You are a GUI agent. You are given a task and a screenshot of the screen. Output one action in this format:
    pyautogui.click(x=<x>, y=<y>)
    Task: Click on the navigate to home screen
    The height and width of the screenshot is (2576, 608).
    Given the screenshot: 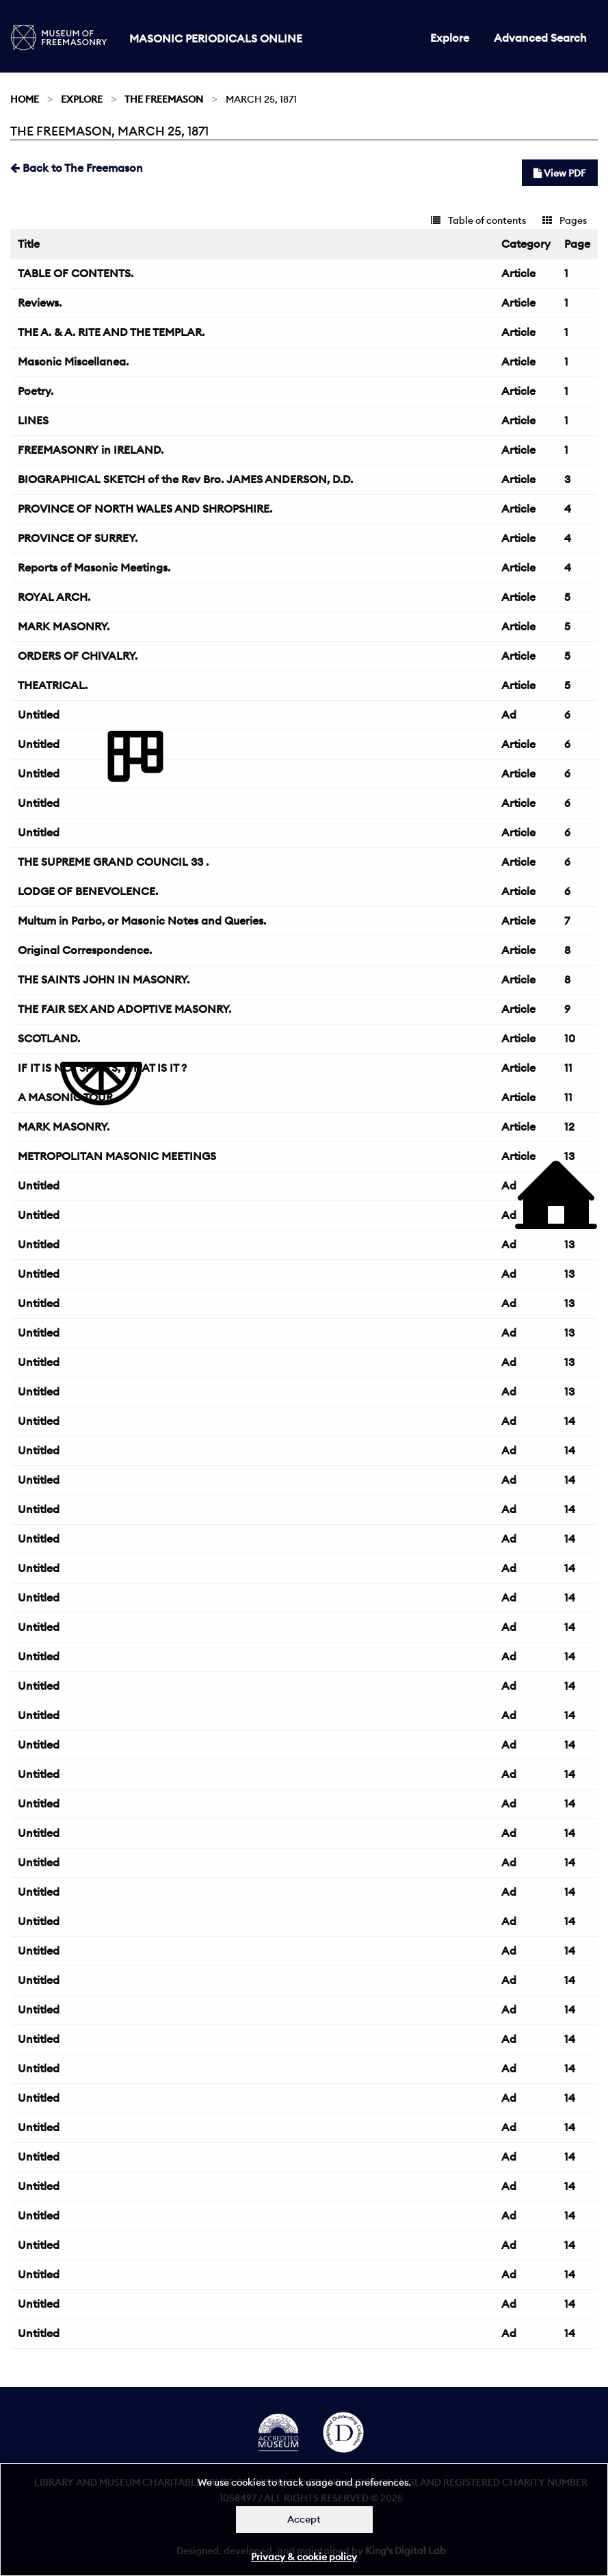 What is the action you would take?
    pyautogui.click(x=556, y=1196)
    